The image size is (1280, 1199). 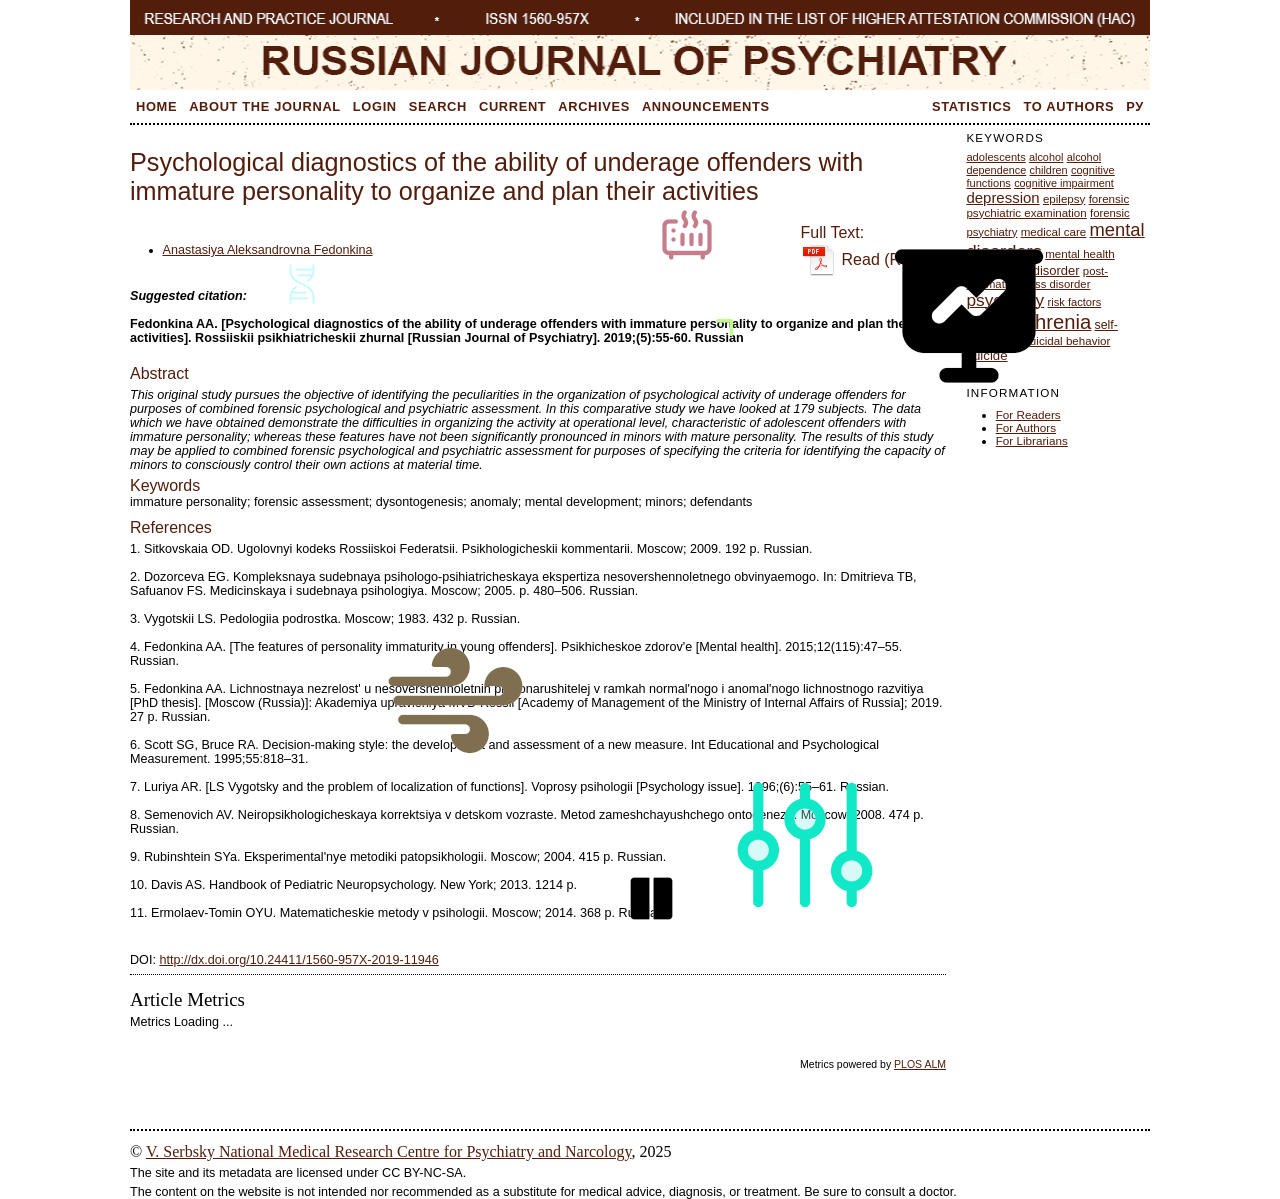 What do you see at coordinates (969, 316) in the screenshot?
I see `start a presentation or slideshow` at bounding box center [969, 316].